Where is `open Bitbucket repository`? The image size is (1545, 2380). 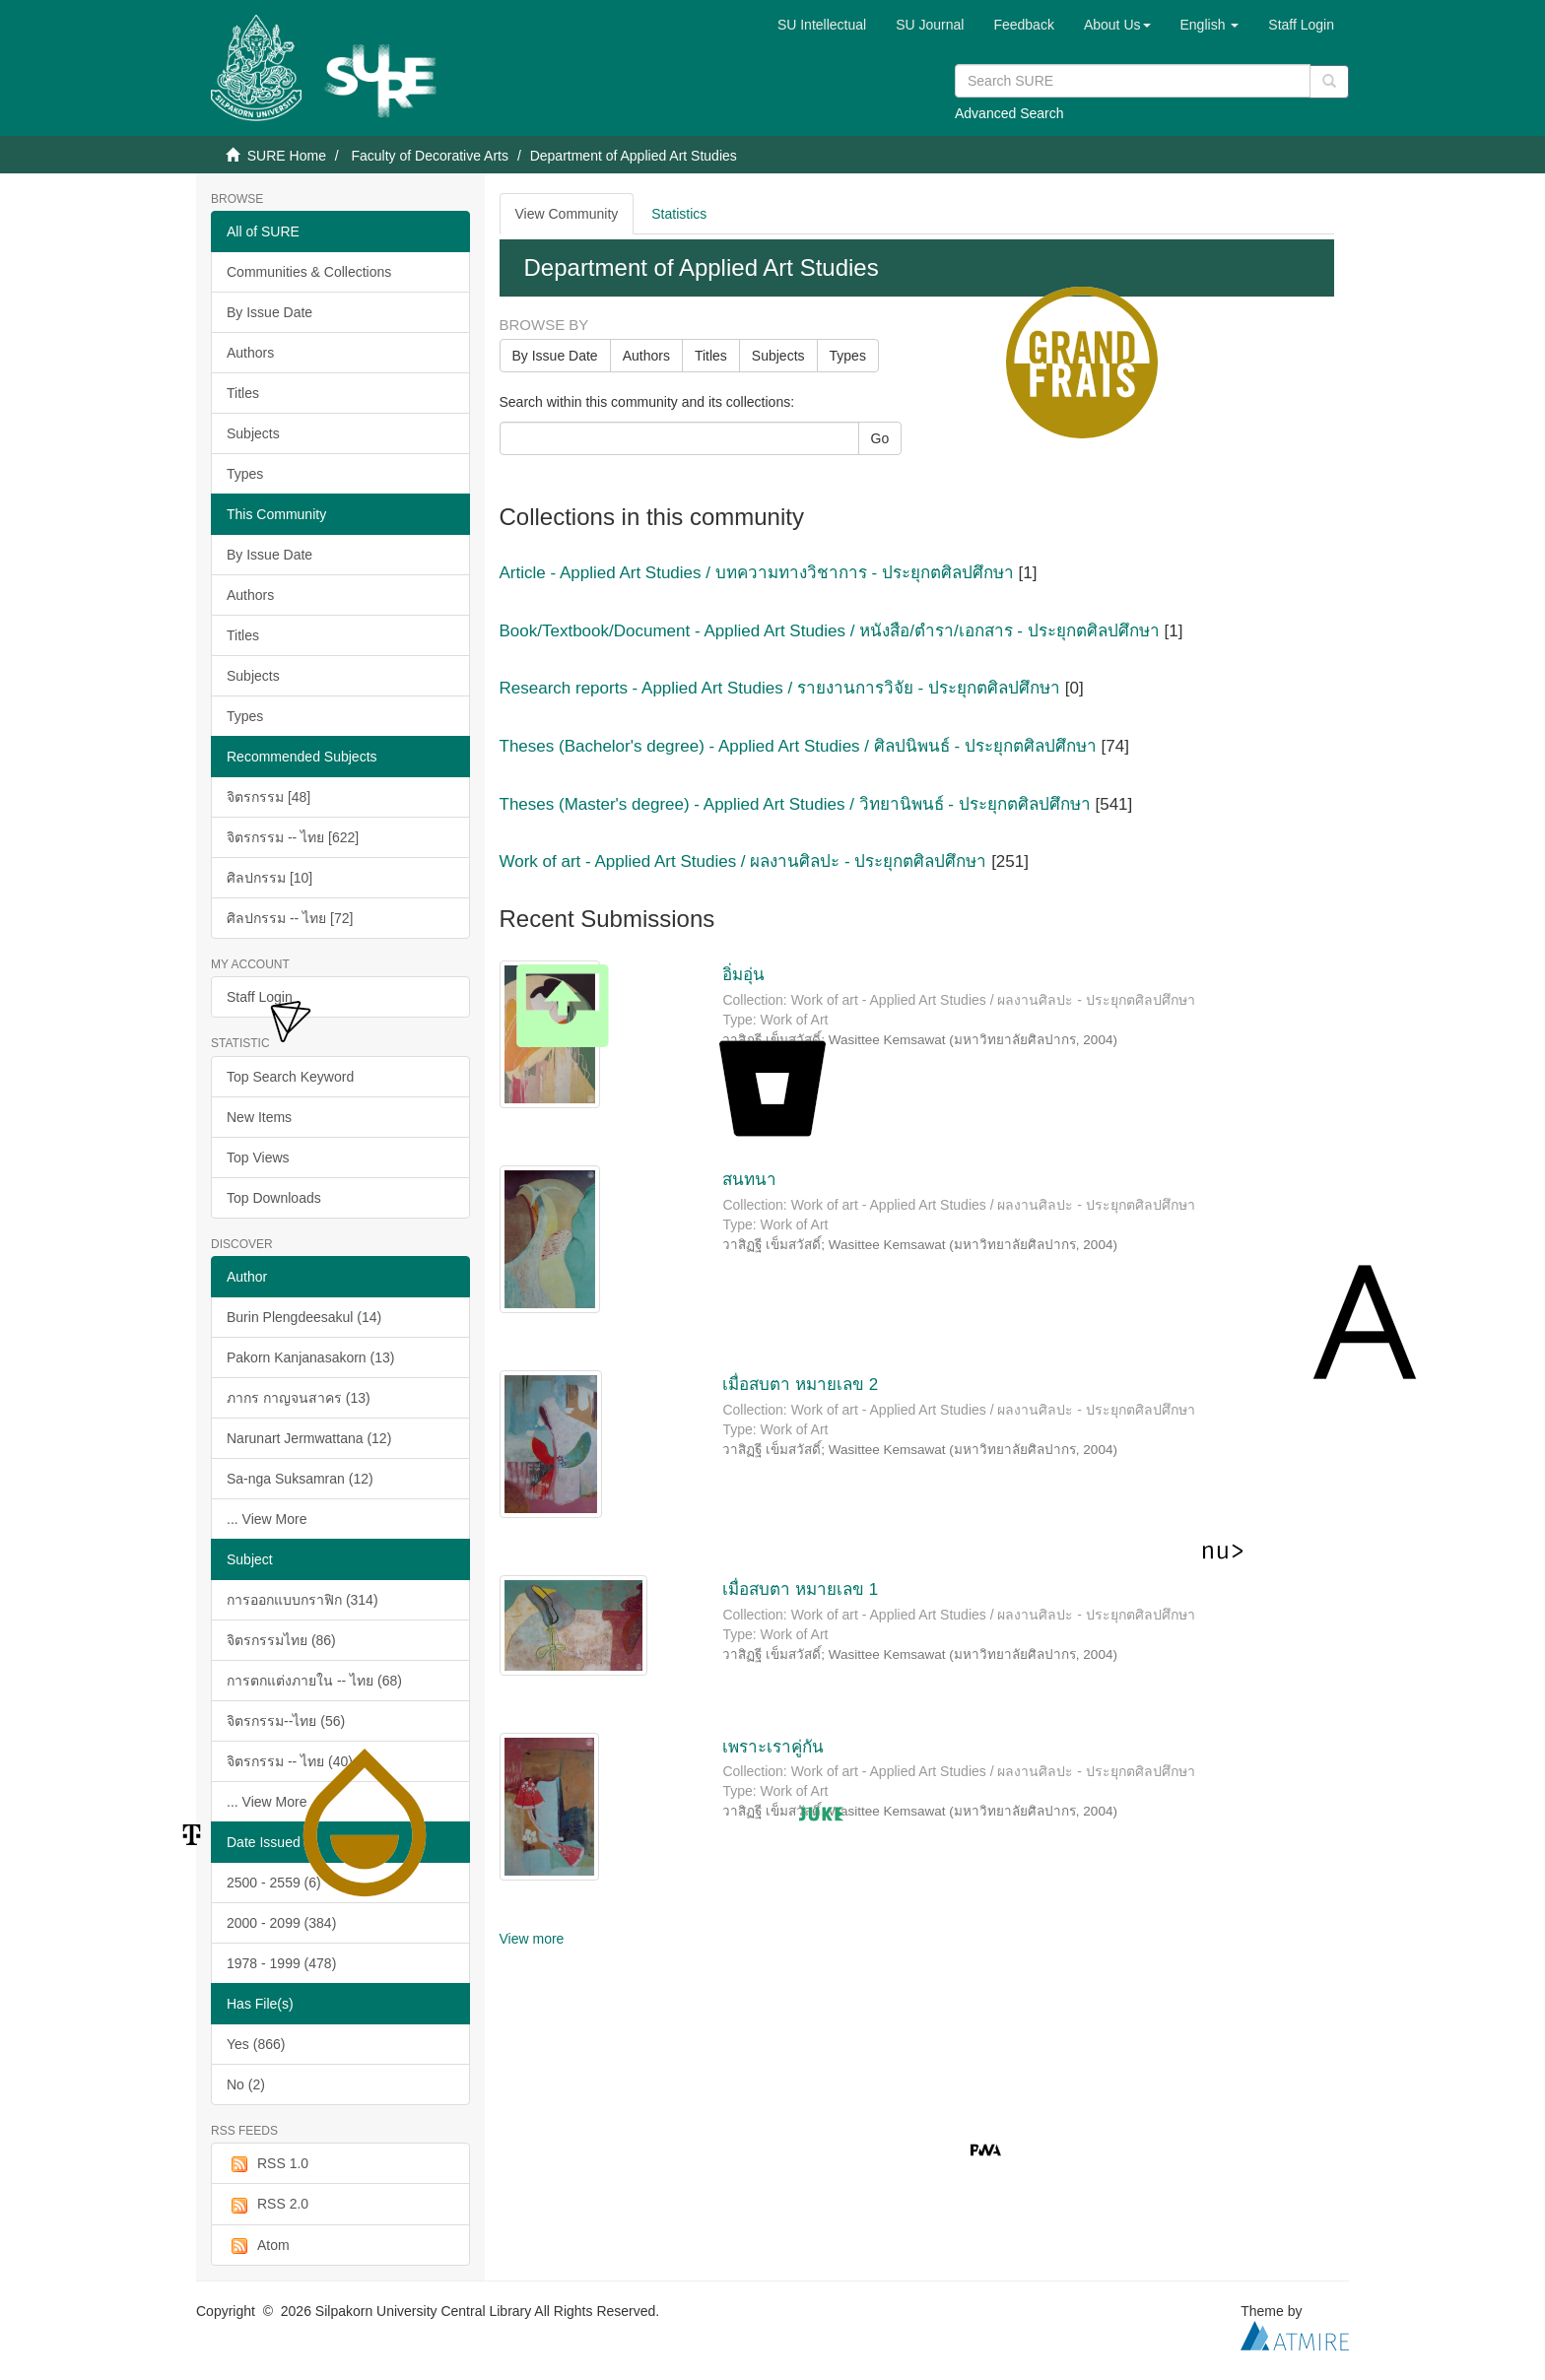
open Bitbucket repository is located at coordinates (772, 1089).